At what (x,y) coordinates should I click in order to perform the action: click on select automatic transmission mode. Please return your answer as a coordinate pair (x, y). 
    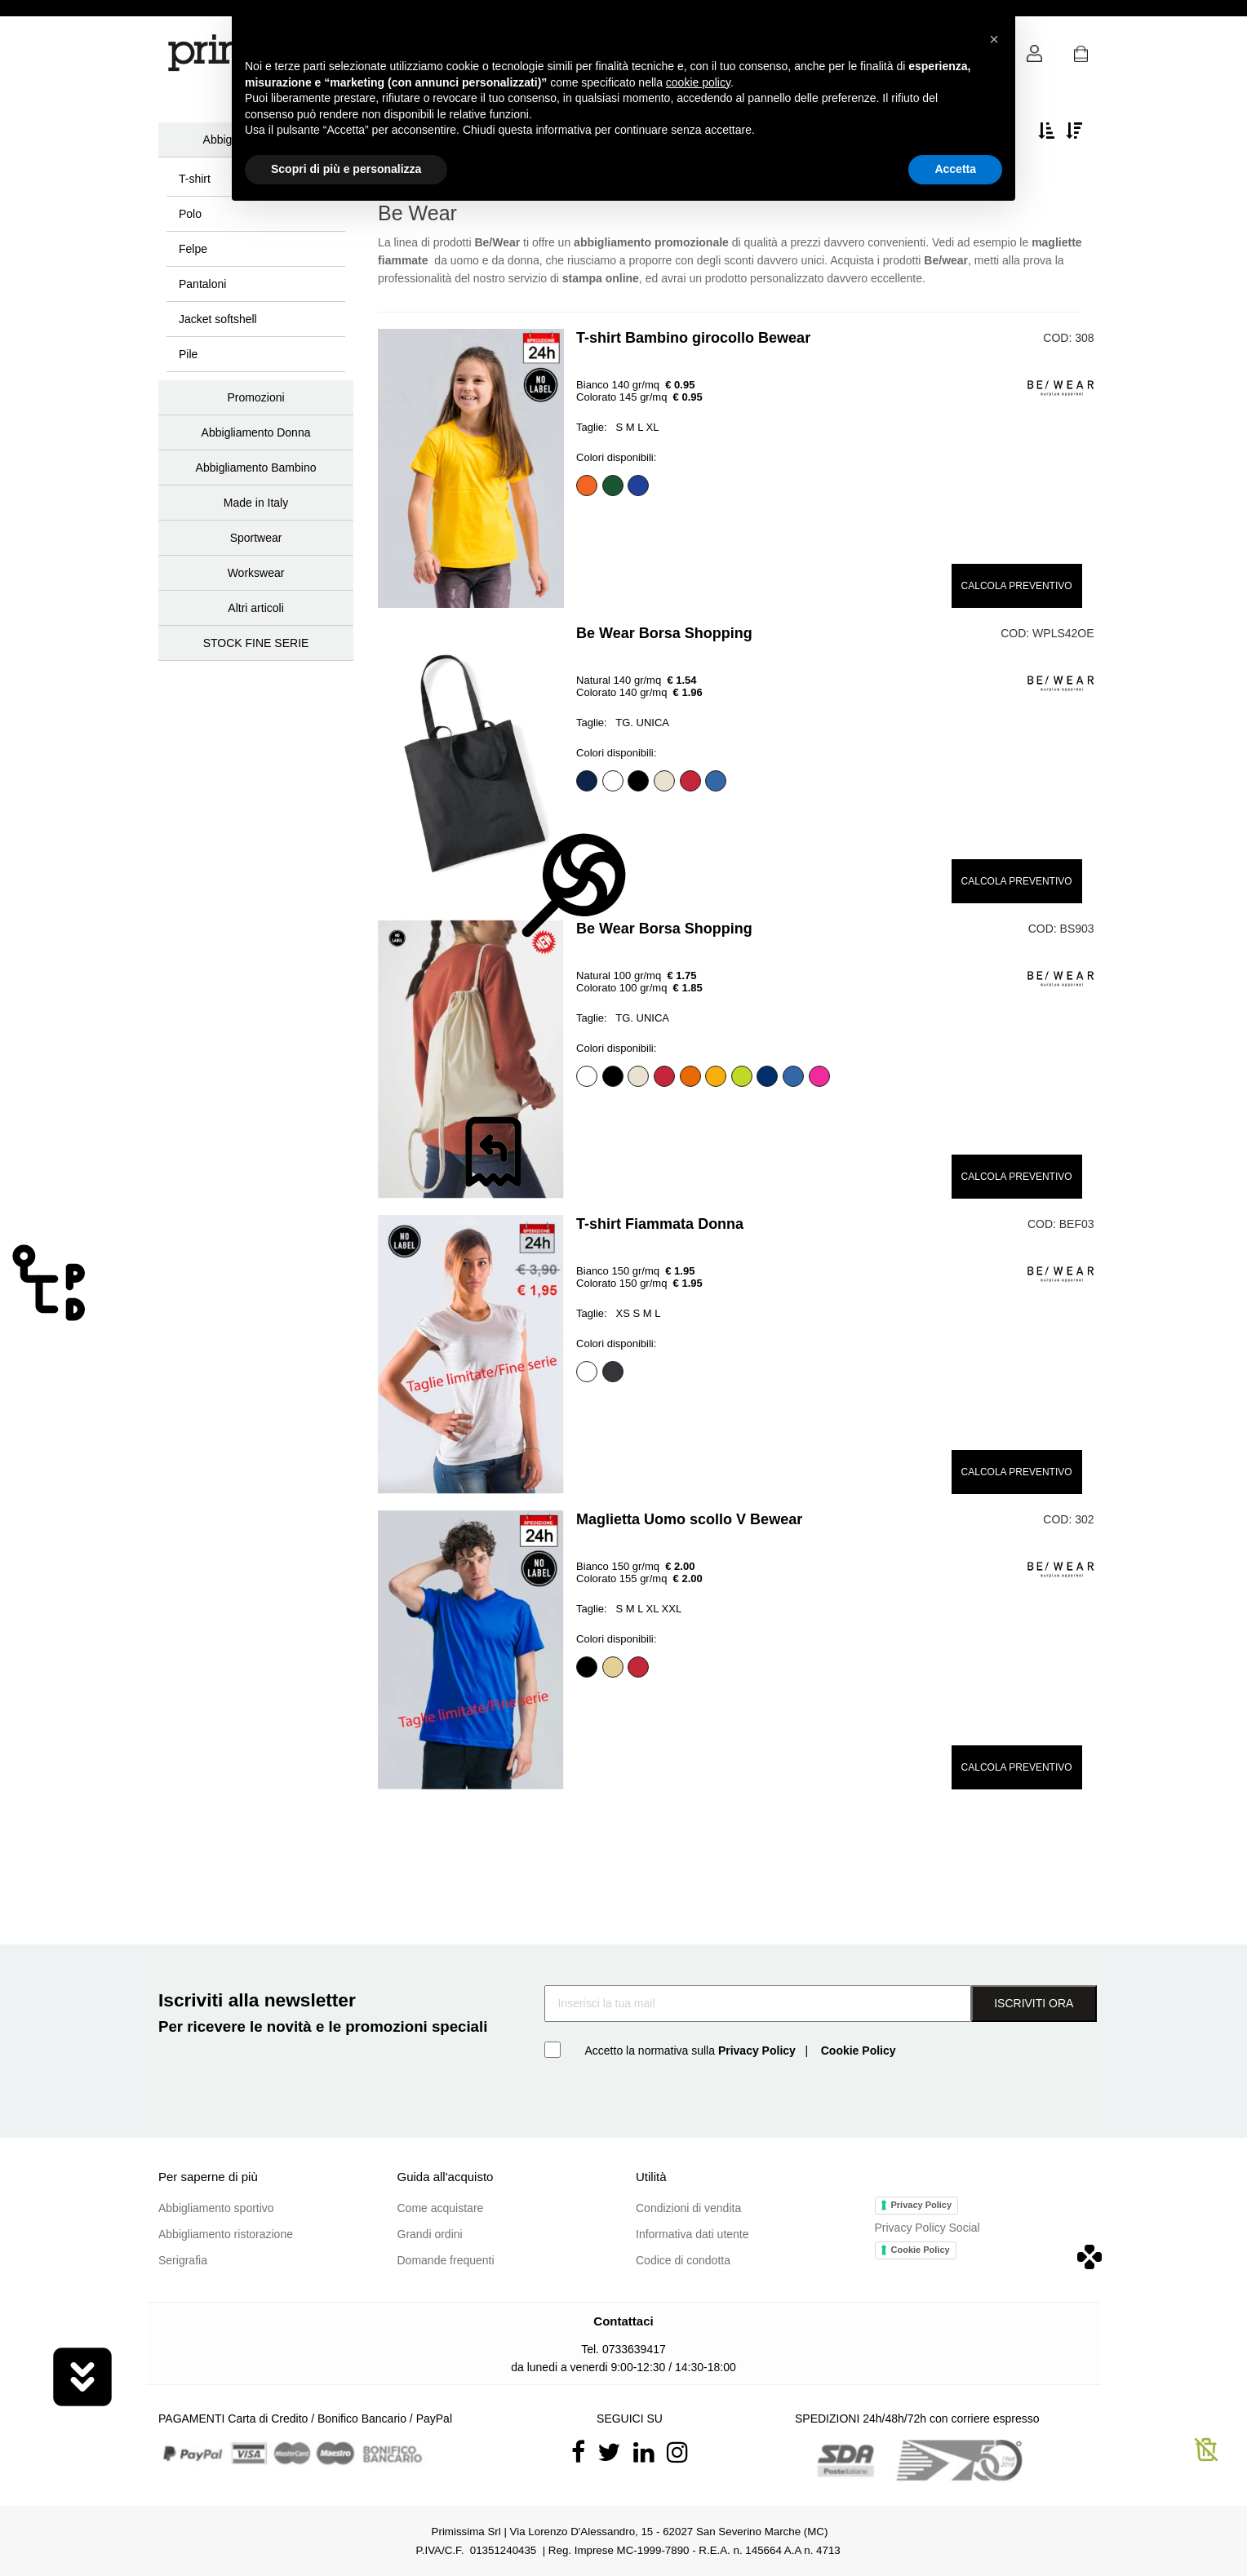
    Looking at the image, I should click on (51, 1283).